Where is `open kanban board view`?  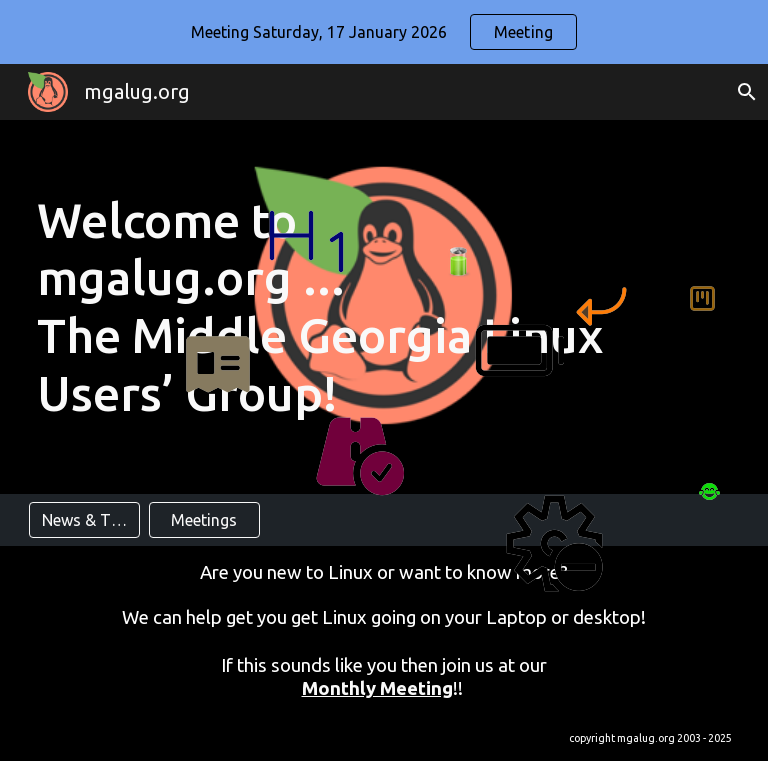 open kanban board view is located at coordinates (702, 298).